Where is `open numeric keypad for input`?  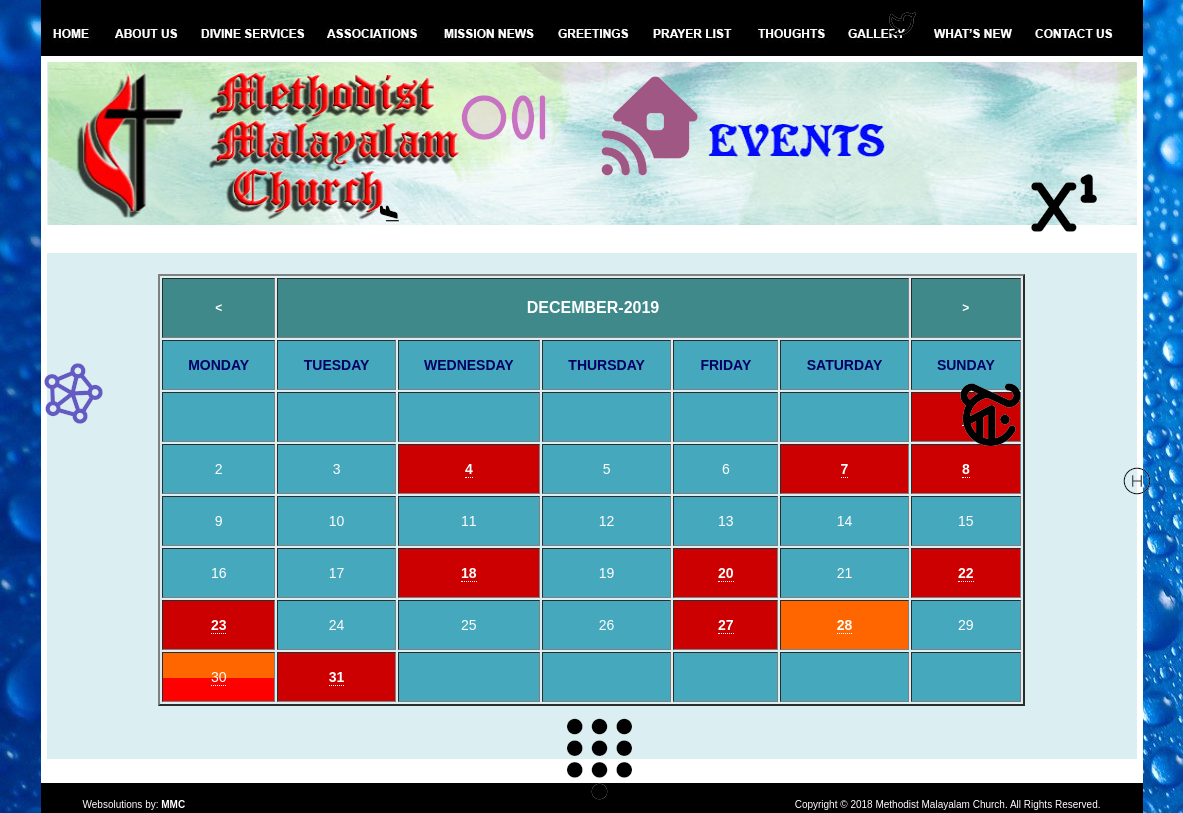 open numeric keypad for input is located at coordinates (599, 757).